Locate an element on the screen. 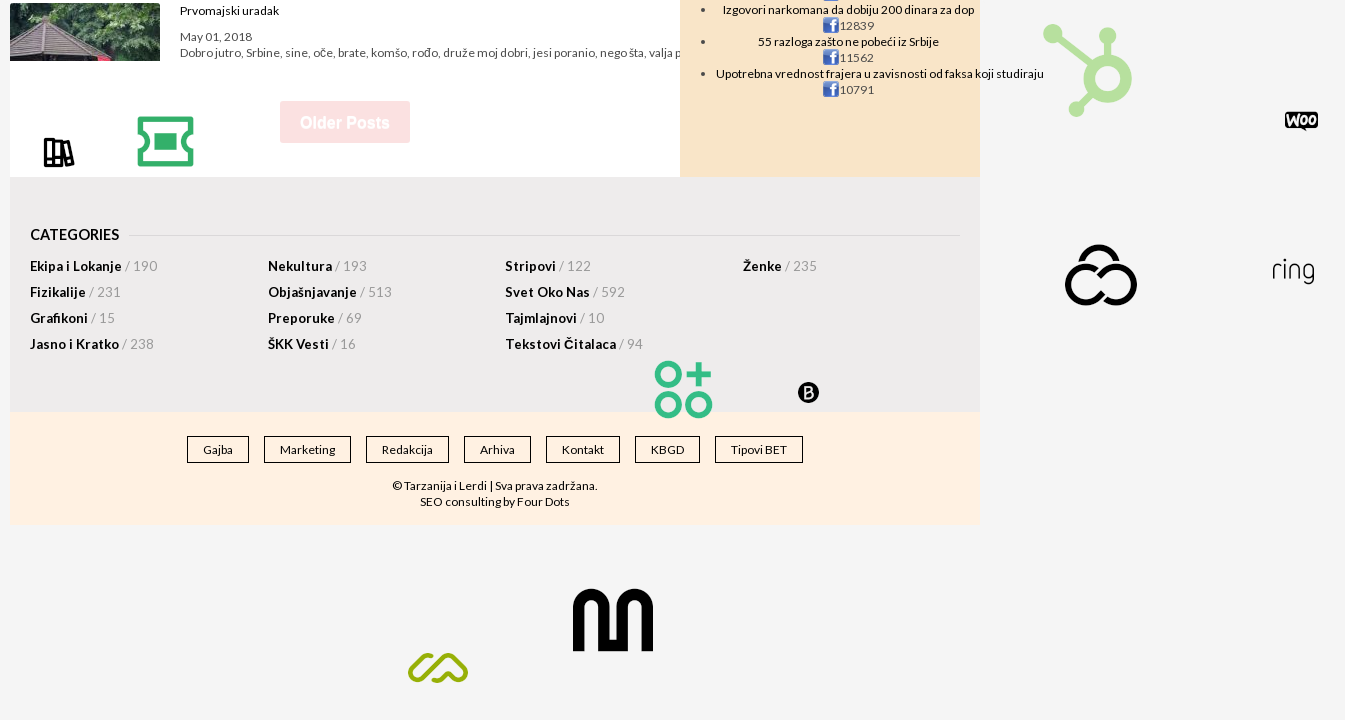 The image size is (1345, 720). contabo cloud hosting services logo is located at coordinates (1101, 275).